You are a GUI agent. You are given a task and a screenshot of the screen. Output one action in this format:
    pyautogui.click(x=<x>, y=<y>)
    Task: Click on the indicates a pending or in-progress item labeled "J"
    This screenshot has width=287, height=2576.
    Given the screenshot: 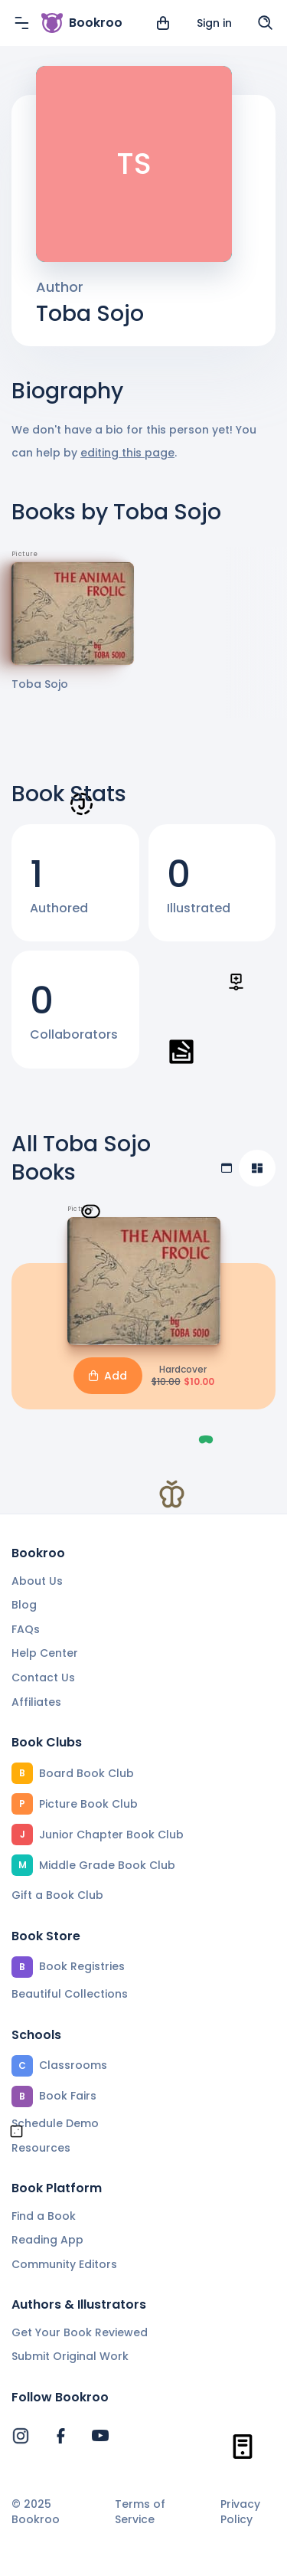 What is the action you would take?
    pyautogui.click(x=81, y=804)
    